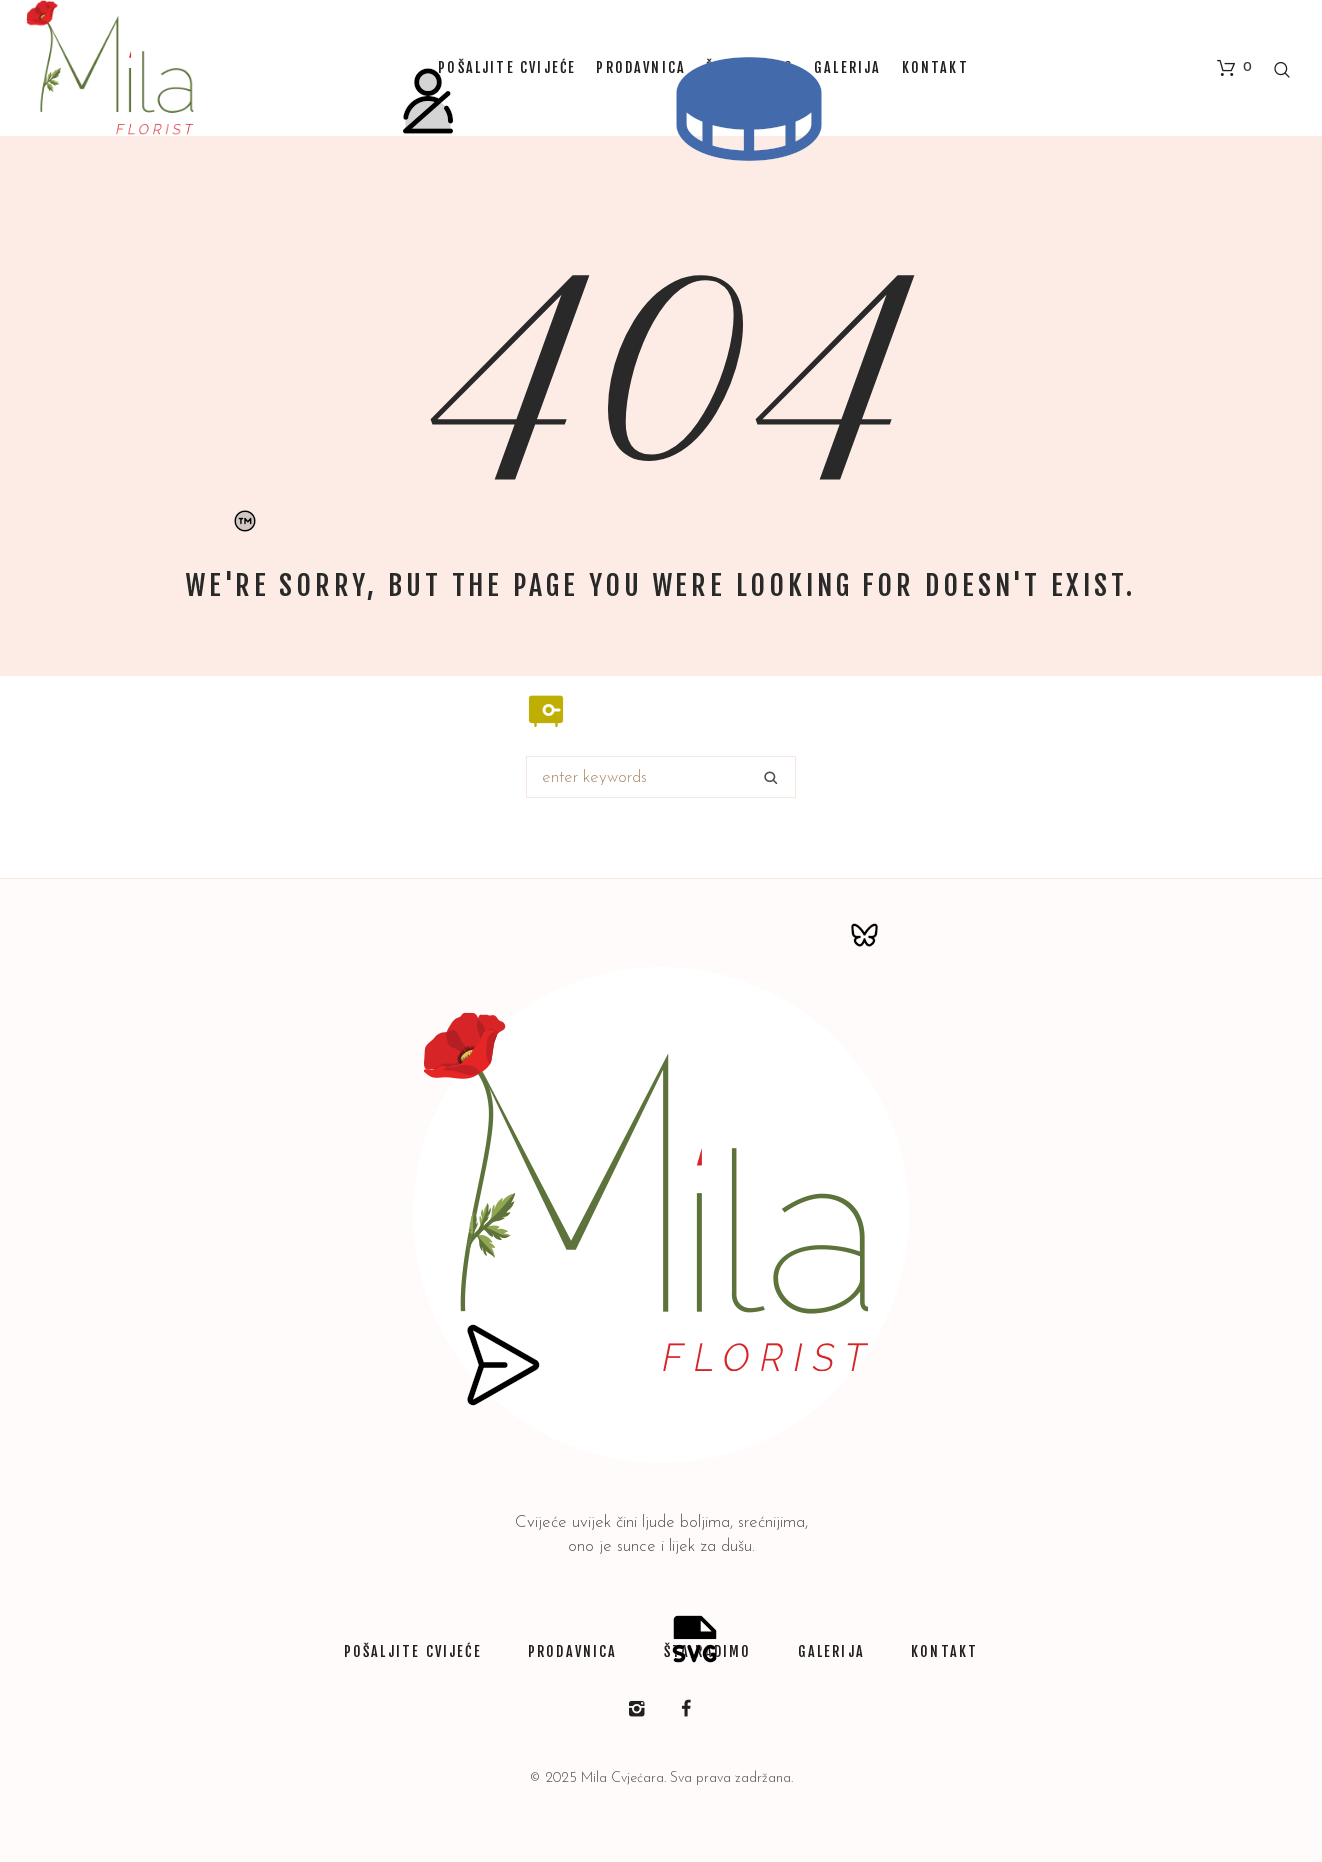 The width and height of the screenshot is (1322, 1862). I want to click on access secure storage or vault, so click(546, 710).